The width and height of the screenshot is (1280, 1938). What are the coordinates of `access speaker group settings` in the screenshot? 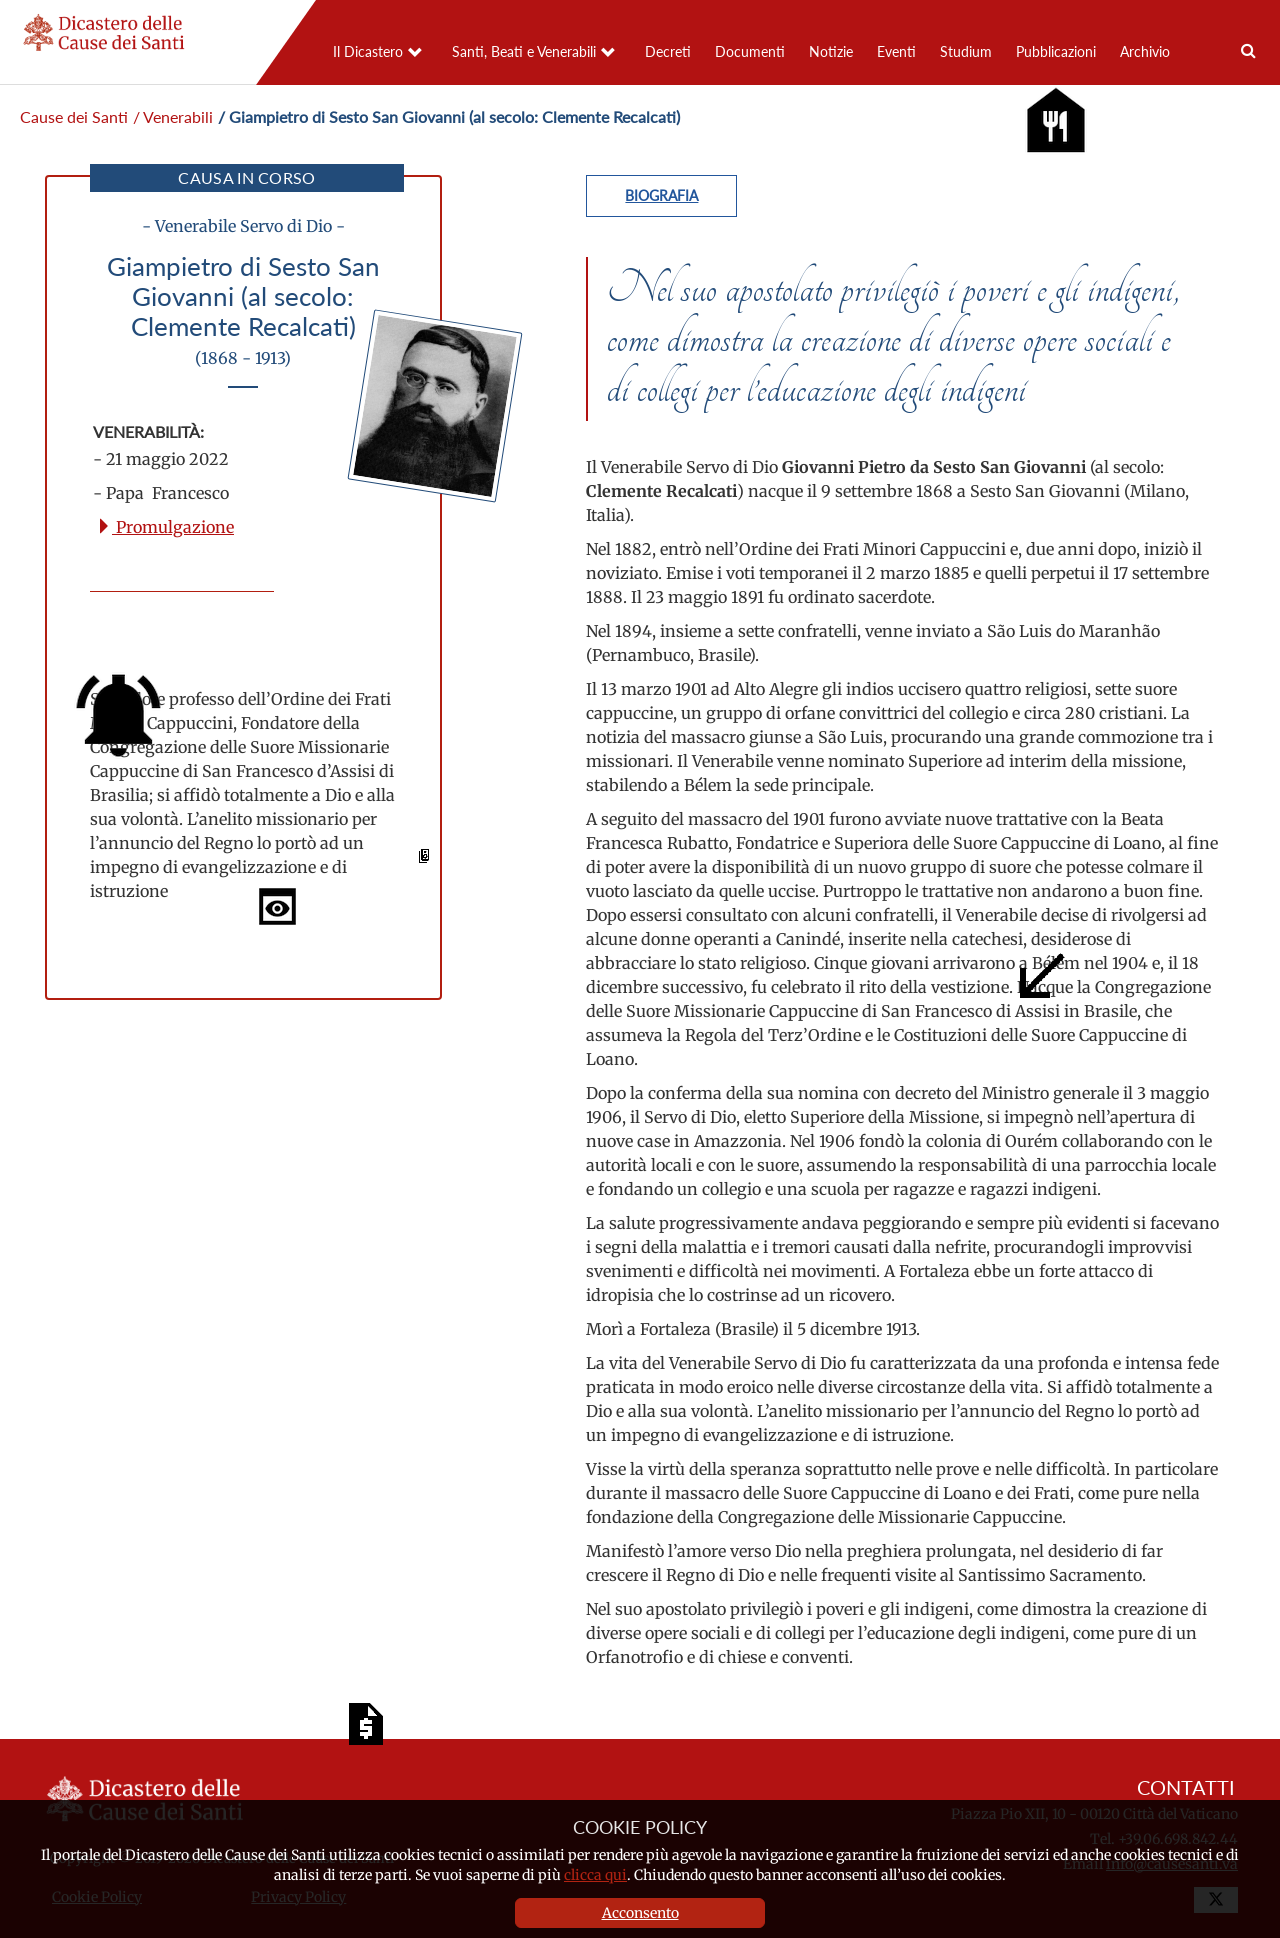 It's located at (424, 856).